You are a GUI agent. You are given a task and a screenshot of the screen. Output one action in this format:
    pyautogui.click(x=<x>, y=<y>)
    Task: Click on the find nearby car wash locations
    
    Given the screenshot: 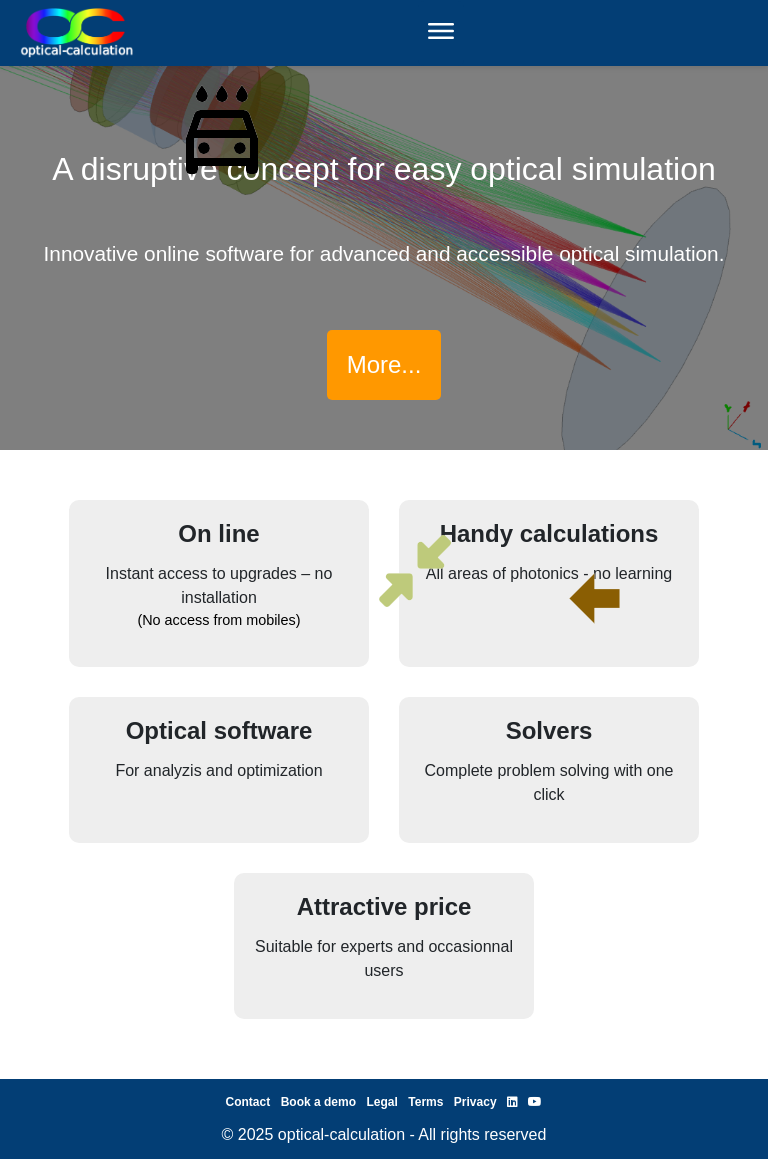 What is the action you would take?
    pyautogui.click(x=222, y=130)
    